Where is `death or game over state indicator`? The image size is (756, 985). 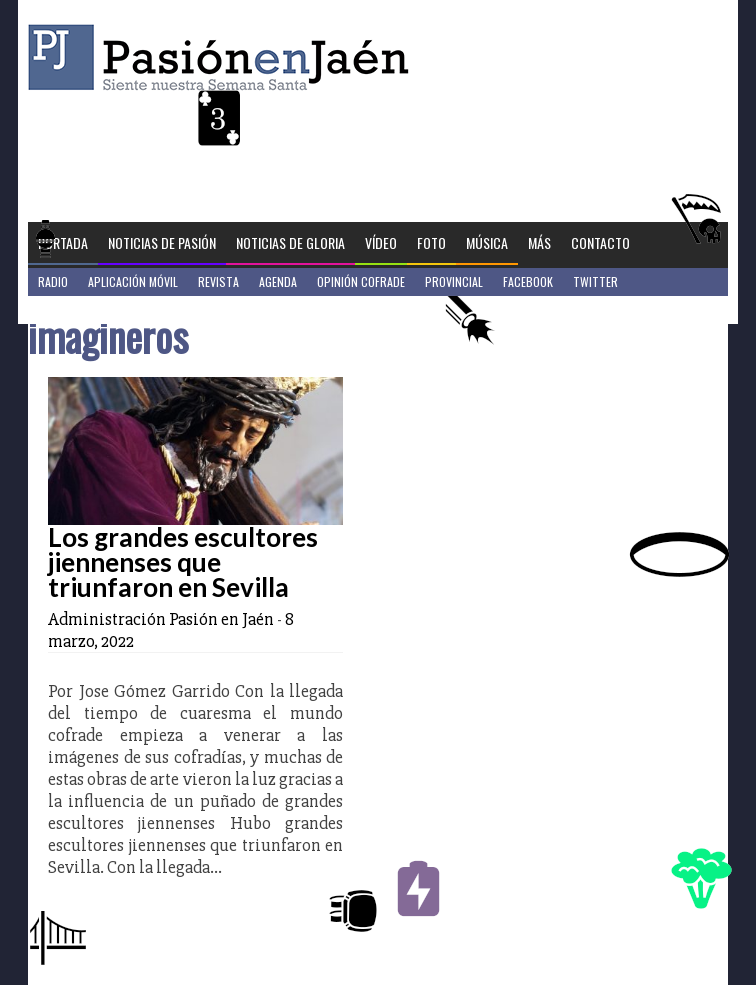 death or game over state indicator is located at coordinates (696, 218).